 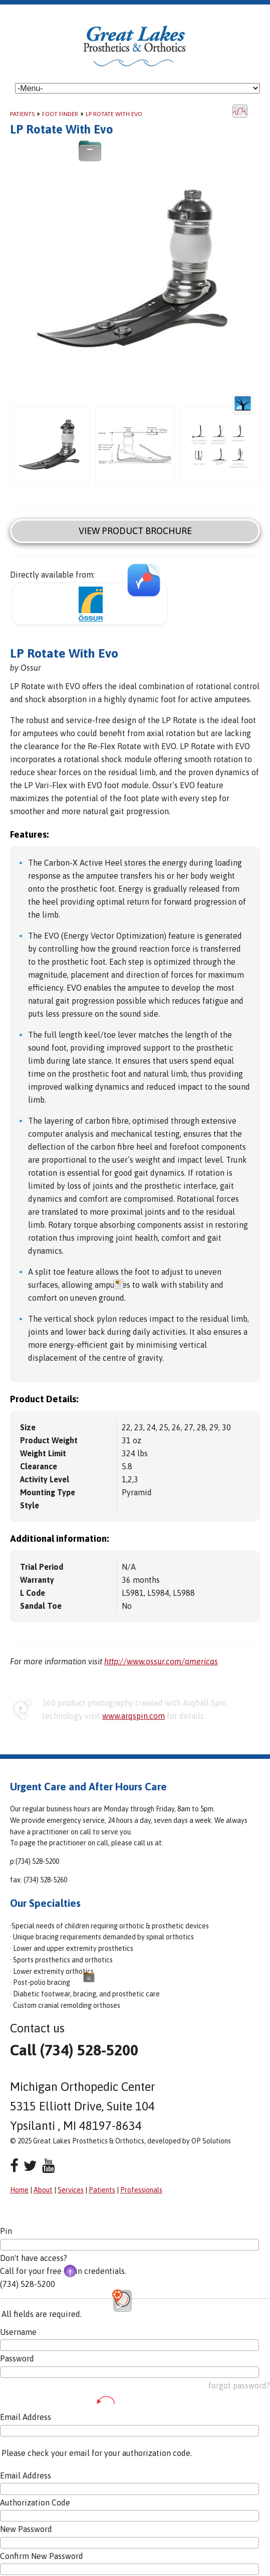 What do you see at coordinates (122, 2300) in the screenshot?
I see `launch the ubiquity installer for ubuntu linux` at bounding box center [122, 2300].